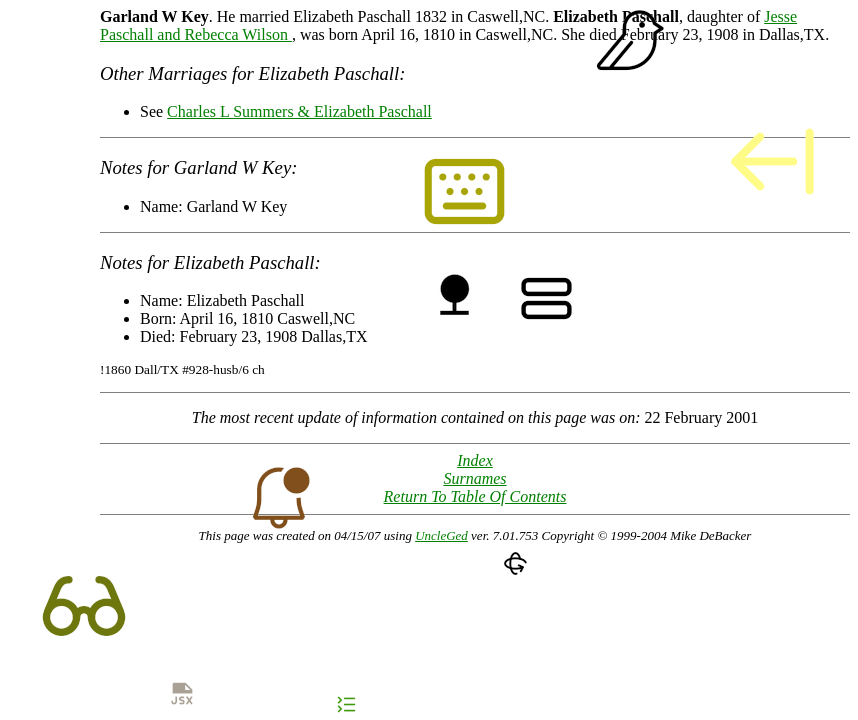 The image size is (858, 720). What do you see at coordinates (464, 191) in the screenshot?
I see `open the on-screen keyboard` at bounding box center [464, 191].